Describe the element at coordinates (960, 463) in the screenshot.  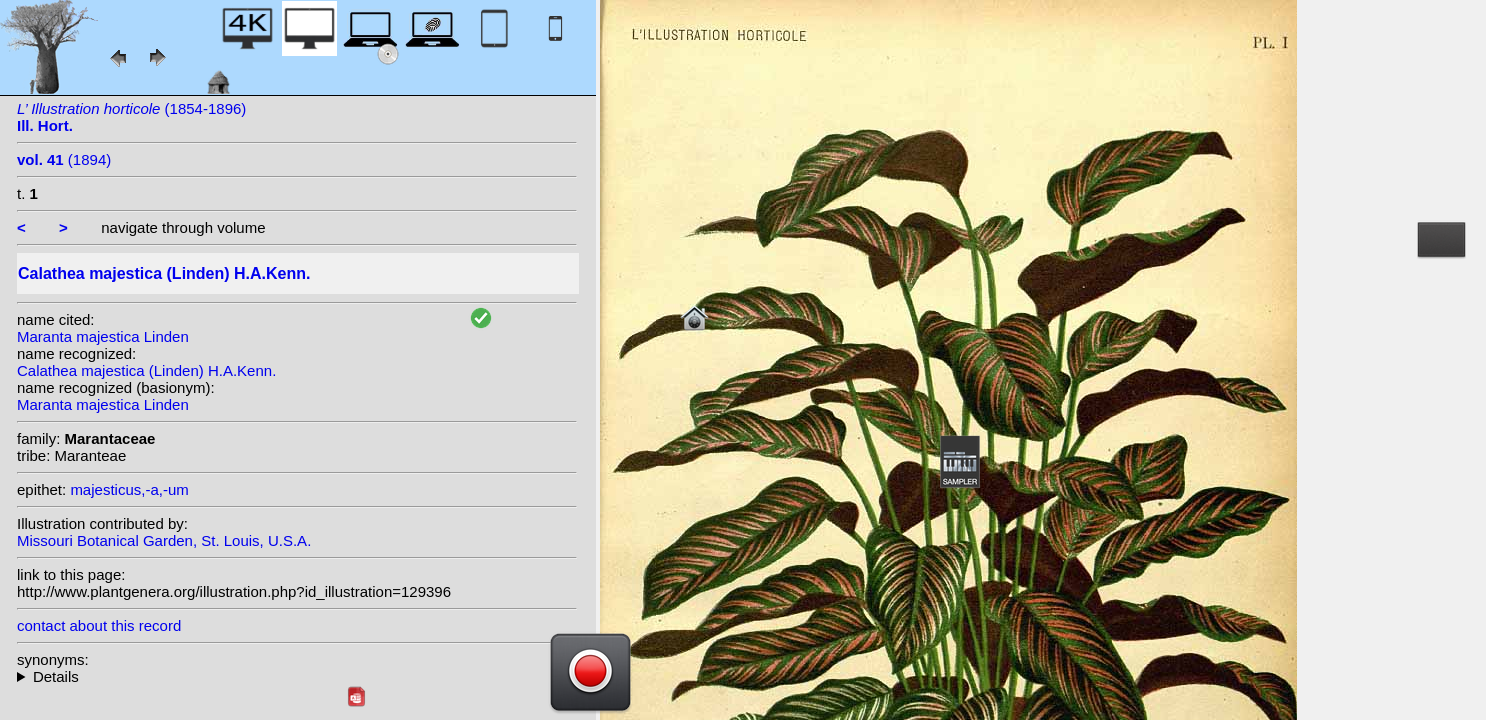
I see `open the EXS24 sampler instrument in GarageBand` at that location.